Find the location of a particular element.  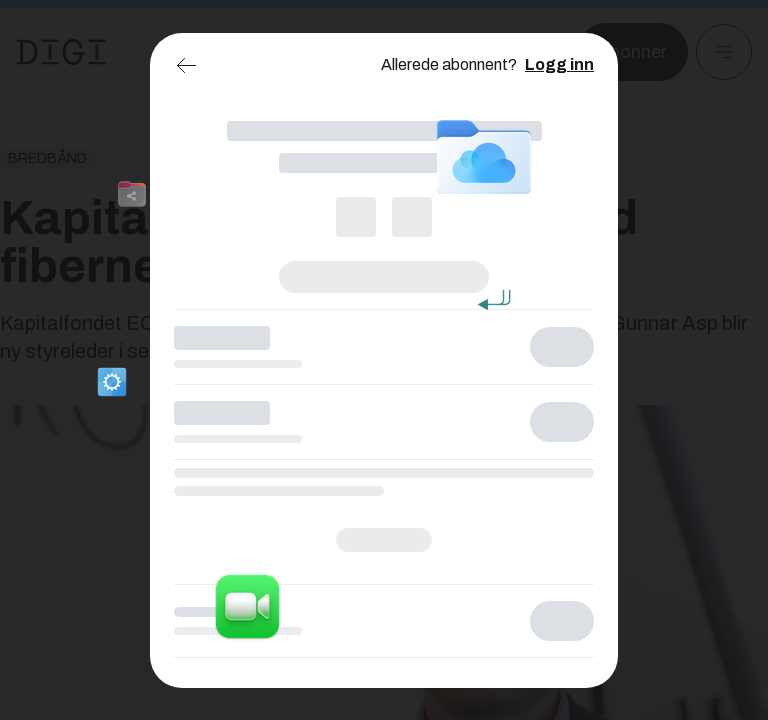

open your public shared folder is located at coordinates (132, 194).